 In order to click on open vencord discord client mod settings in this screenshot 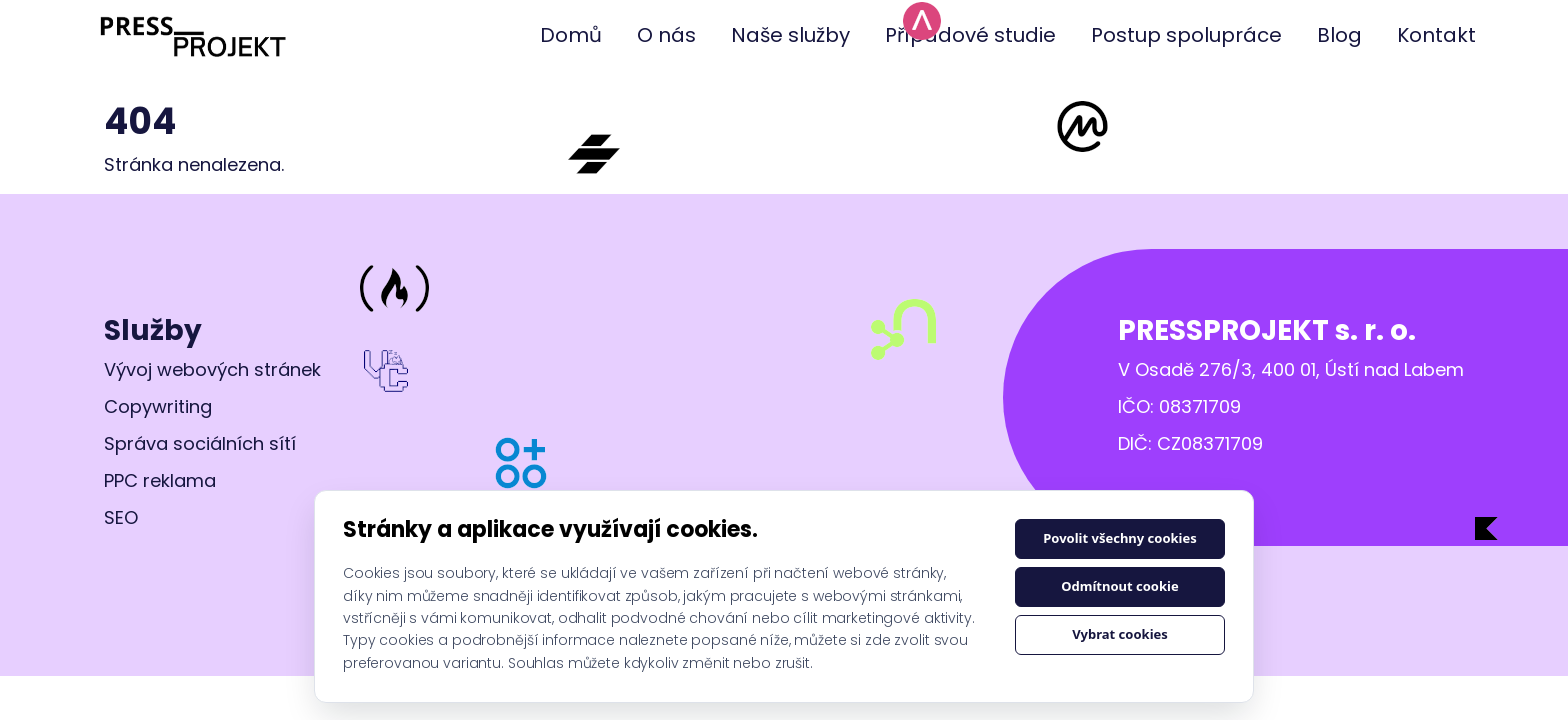, I will do `click(386, 371)`.